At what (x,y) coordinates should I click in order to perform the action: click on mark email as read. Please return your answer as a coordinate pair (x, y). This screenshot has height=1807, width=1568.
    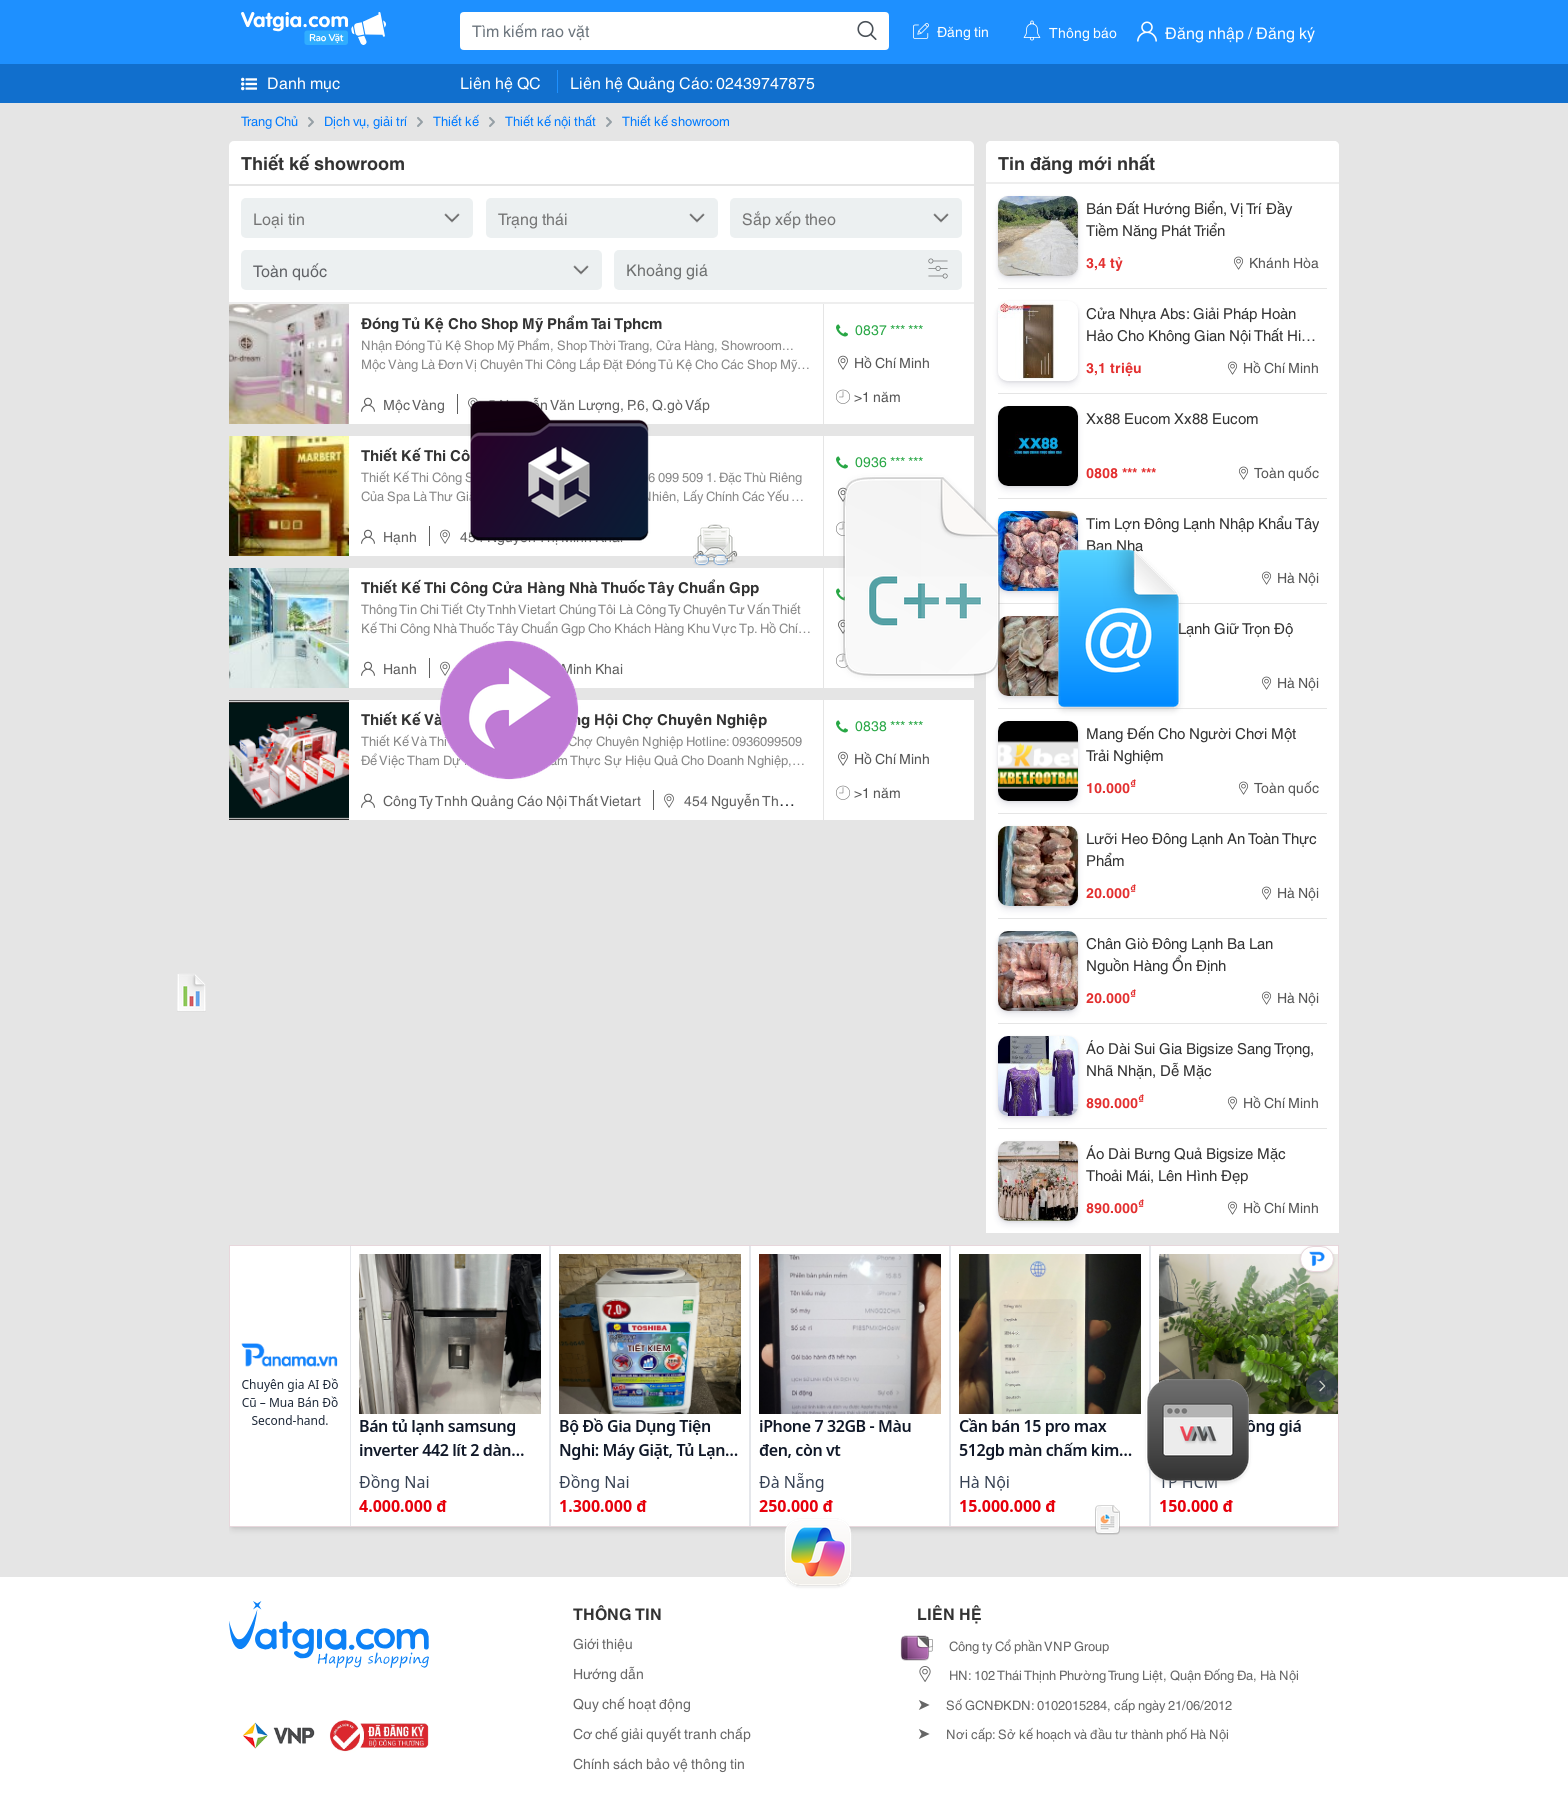
    Looking at the image, I should click on (715, 543).